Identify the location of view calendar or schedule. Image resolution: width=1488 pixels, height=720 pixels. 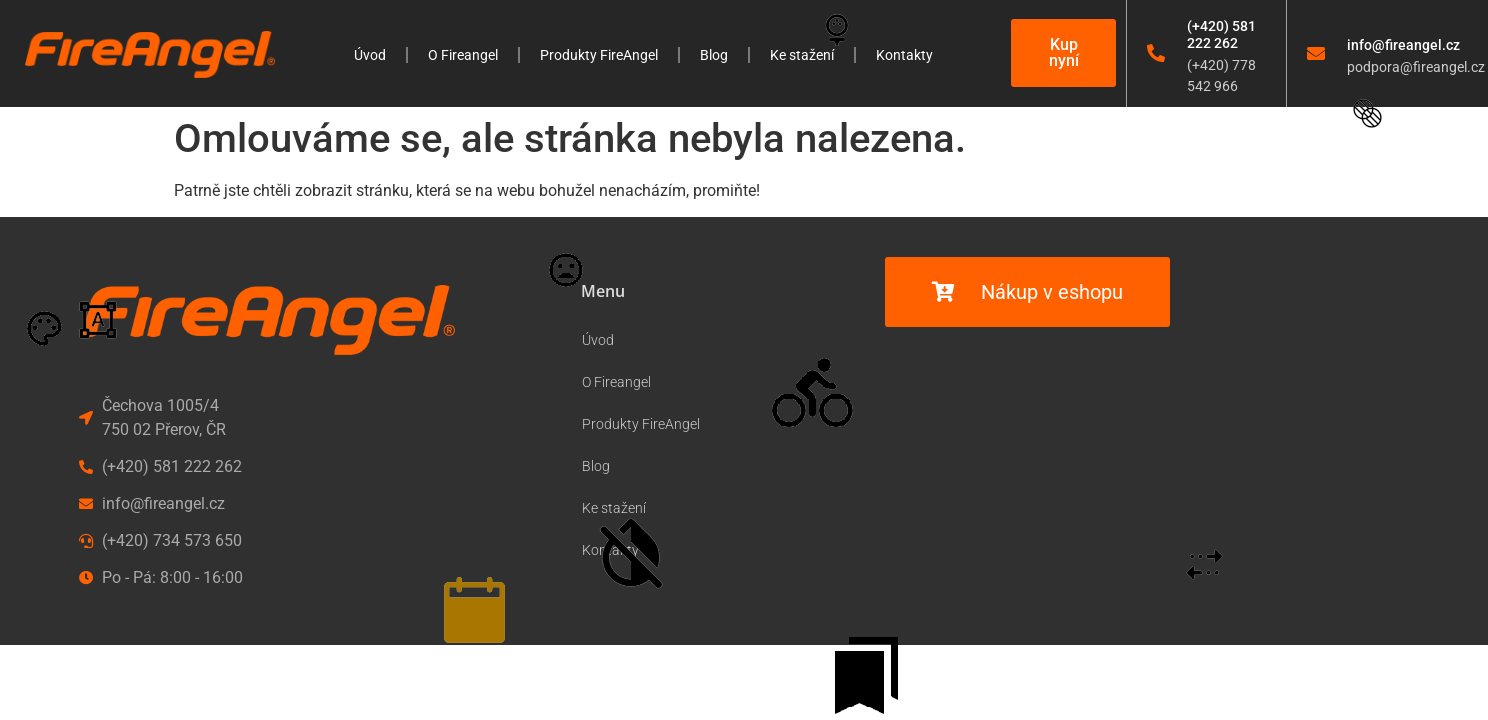
(474, 612).